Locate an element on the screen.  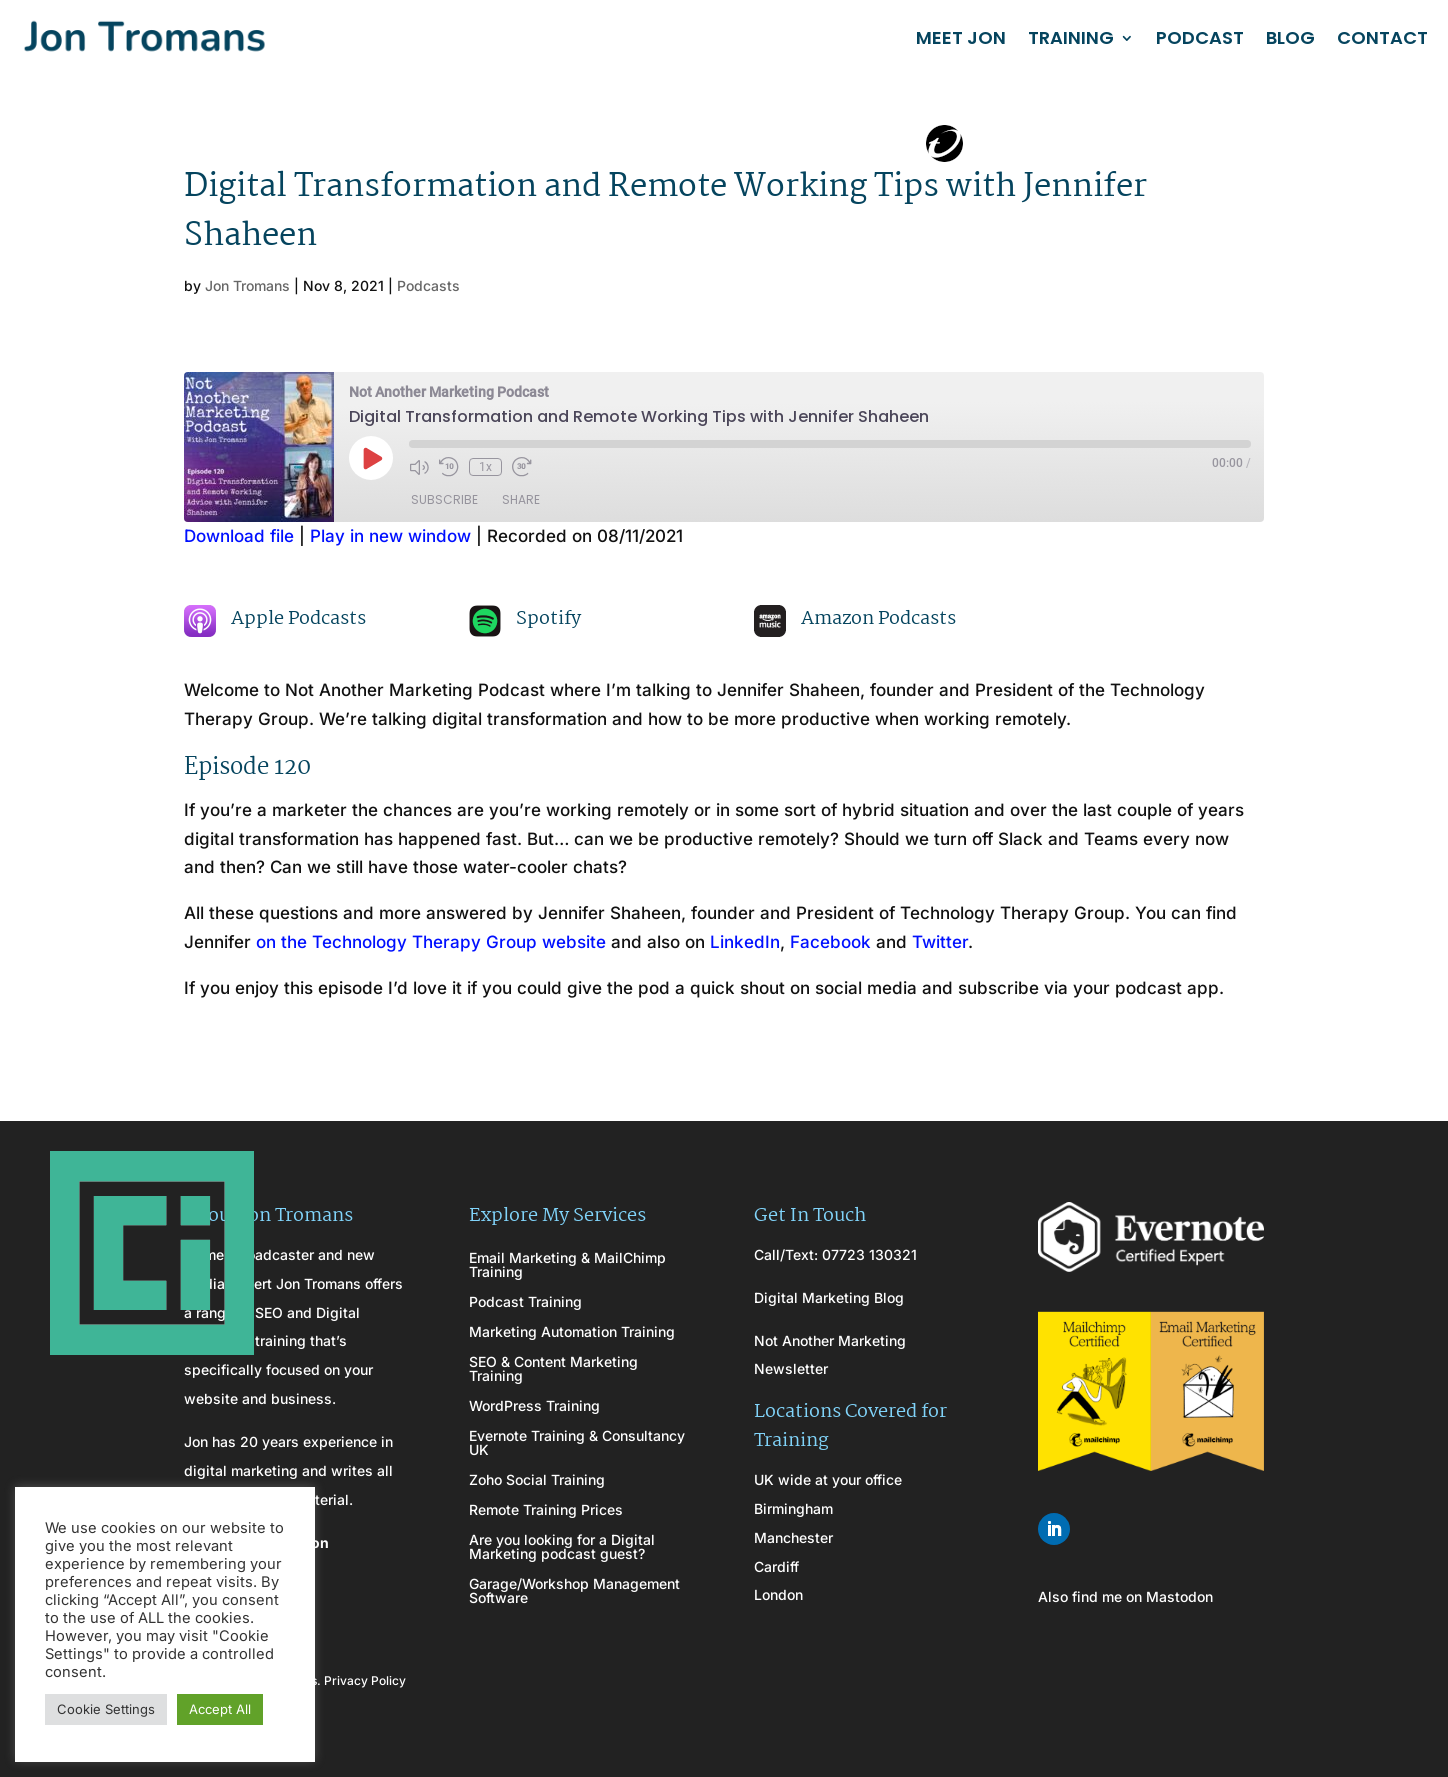
trend micro logo is located at coordinates (944, 143).